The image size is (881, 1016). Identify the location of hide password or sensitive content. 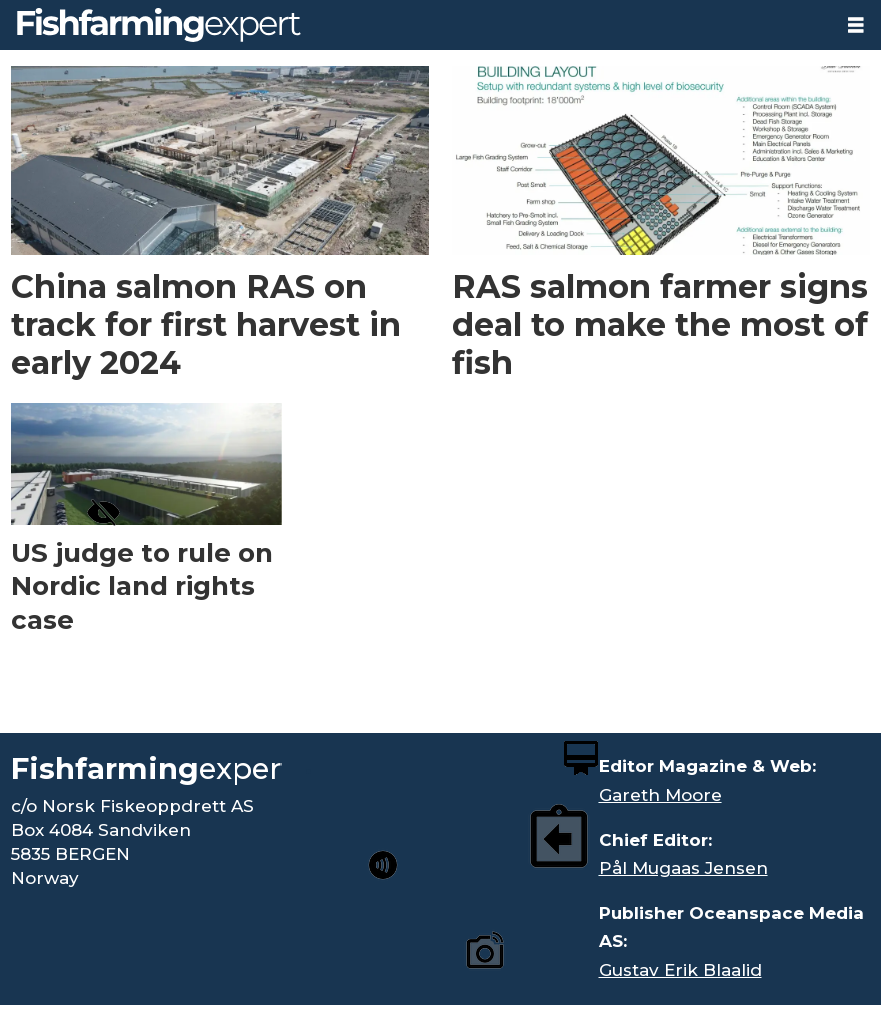
(103, 512).